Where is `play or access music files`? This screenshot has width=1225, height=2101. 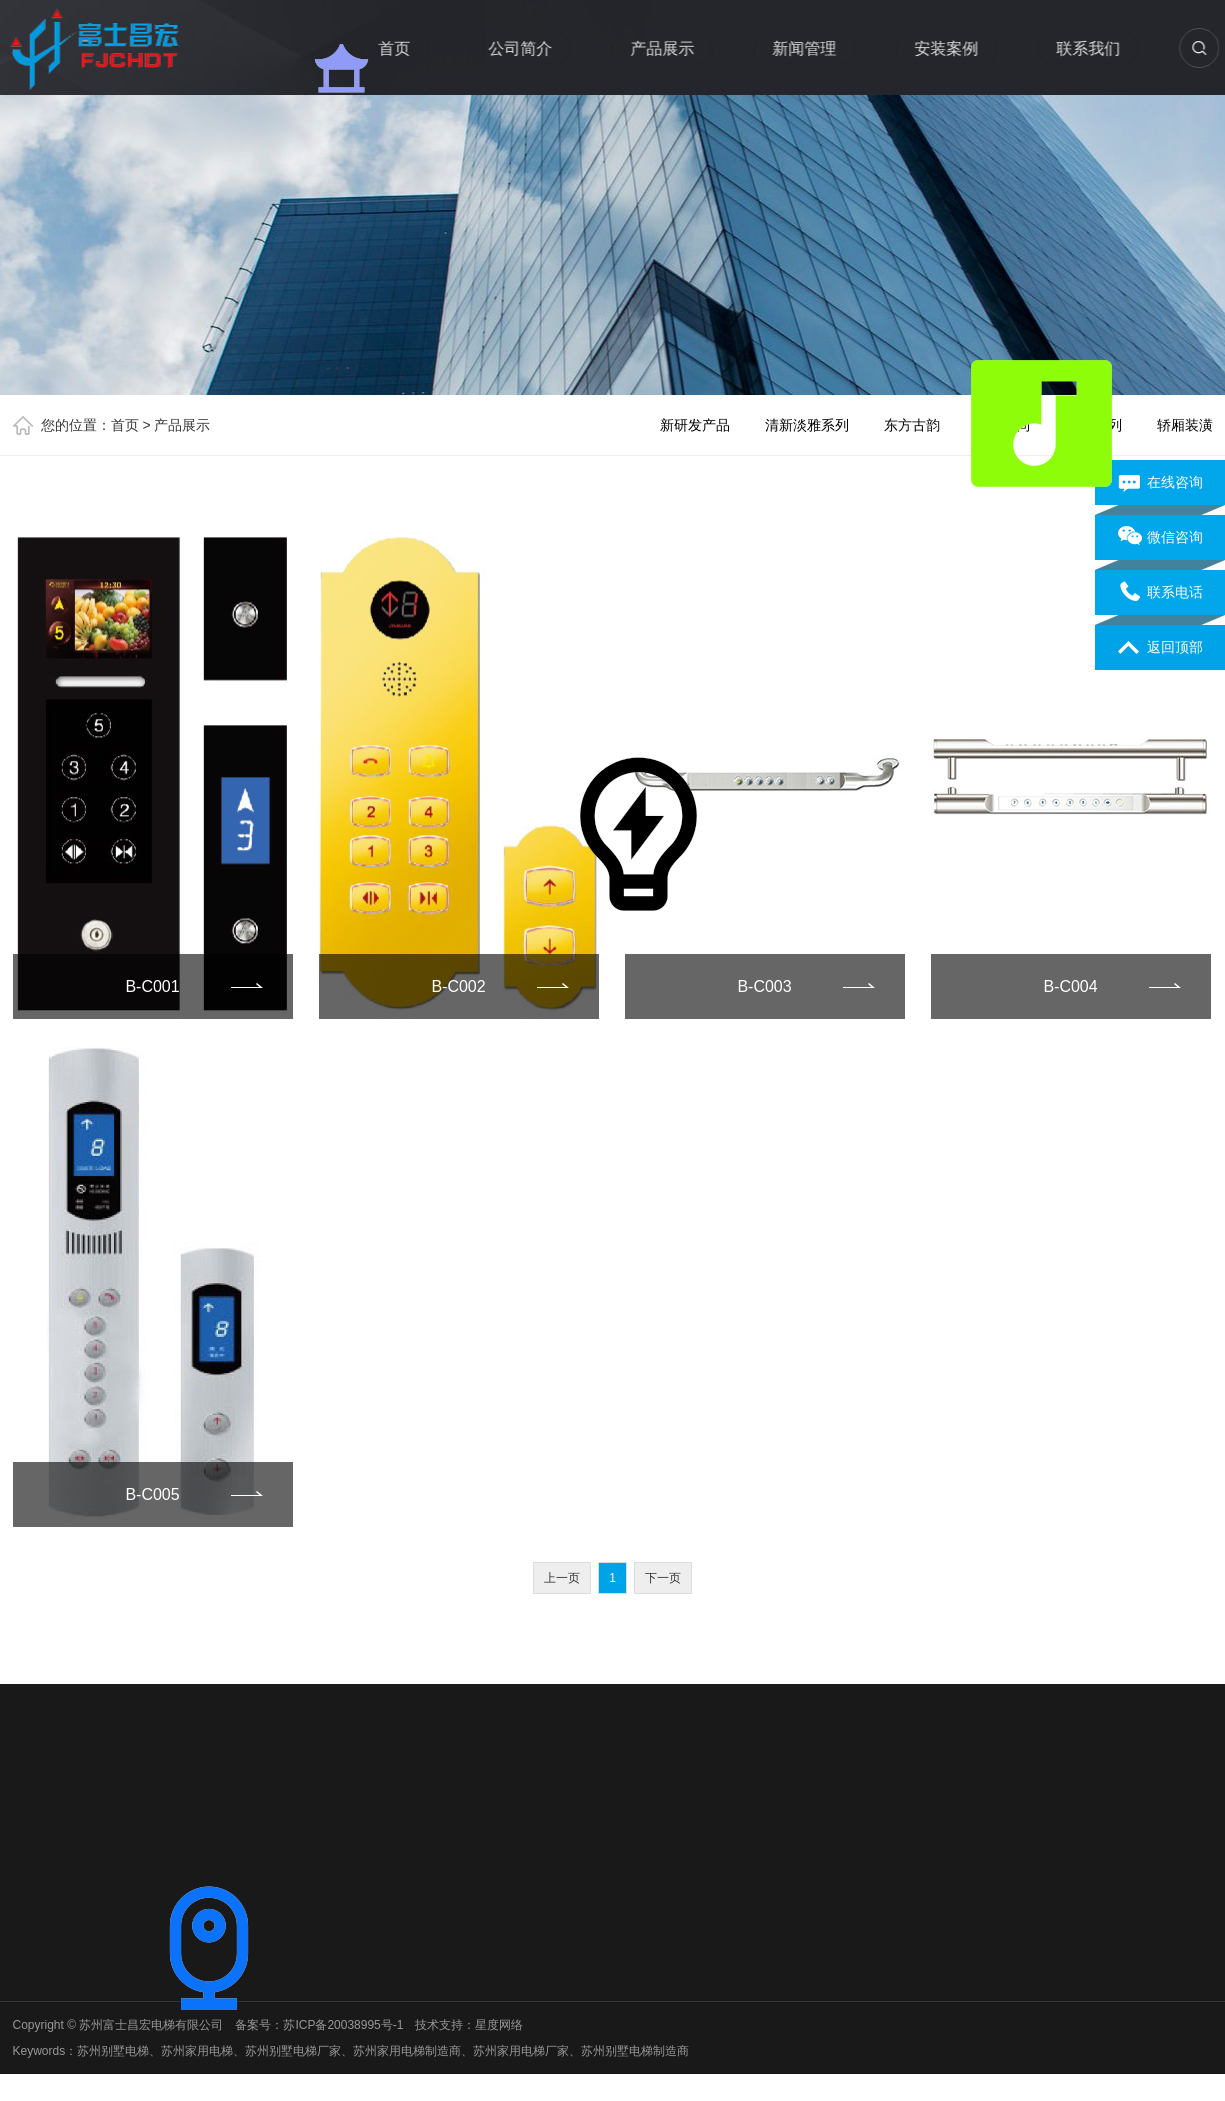
play or access music files is located at coordinates (1041, 423).